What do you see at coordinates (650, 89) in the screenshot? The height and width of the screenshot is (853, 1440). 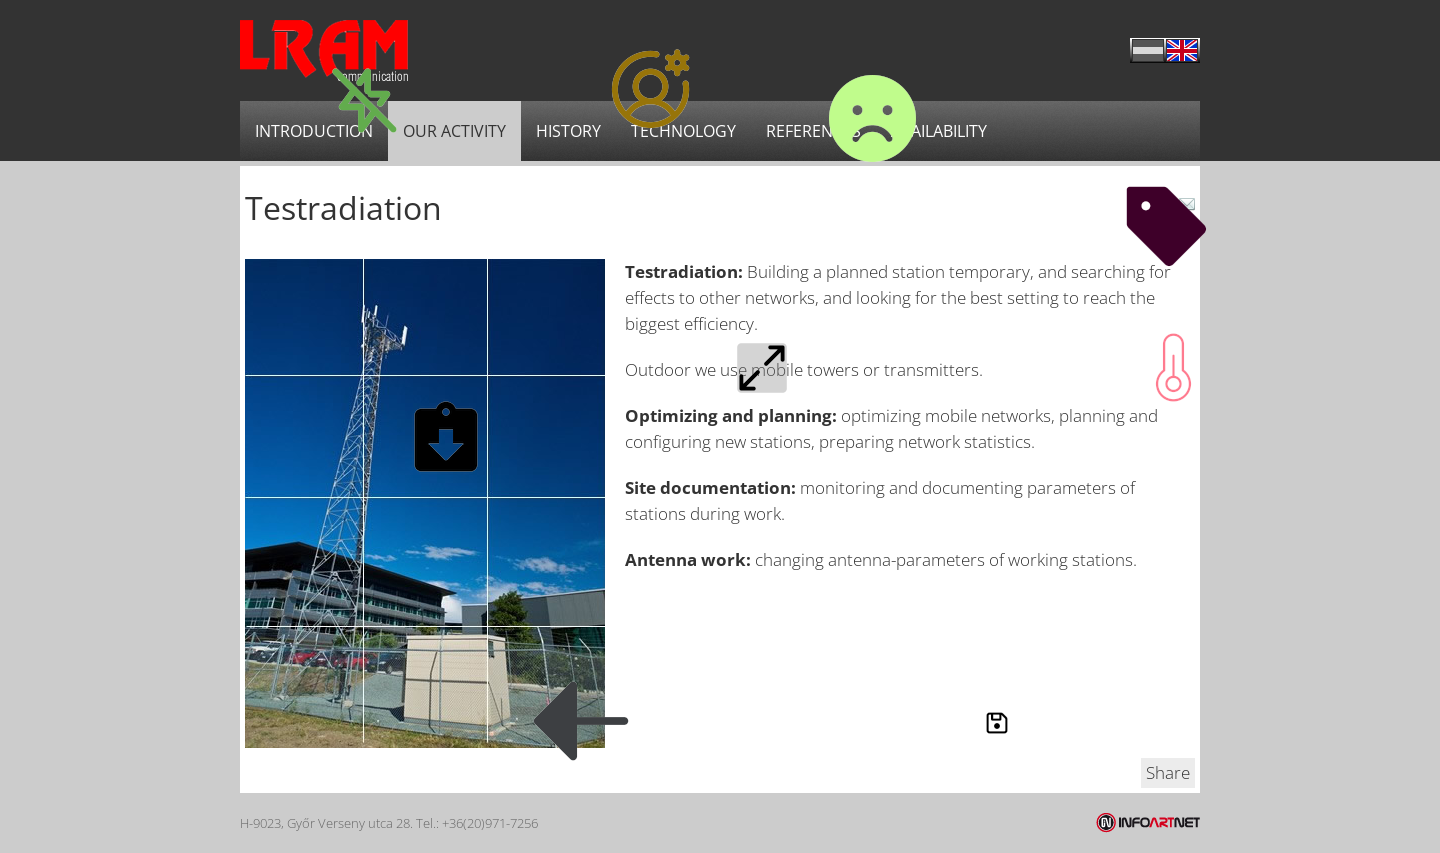 I see `access user profile settings` at bounding box center [650, 89].